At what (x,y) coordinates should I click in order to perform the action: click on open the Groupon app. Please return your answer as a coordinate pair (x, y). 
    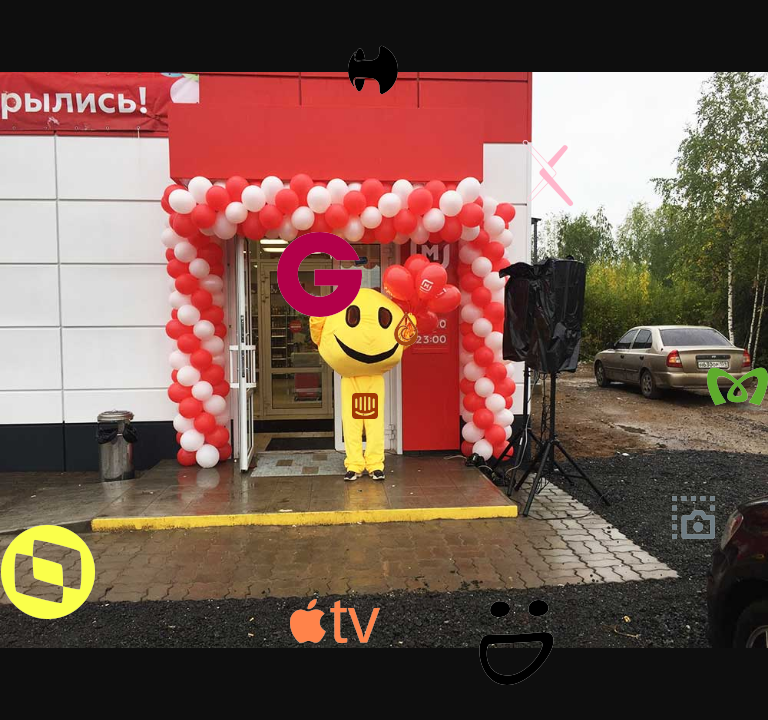
    Looking at the image, I should click on (319, 274).